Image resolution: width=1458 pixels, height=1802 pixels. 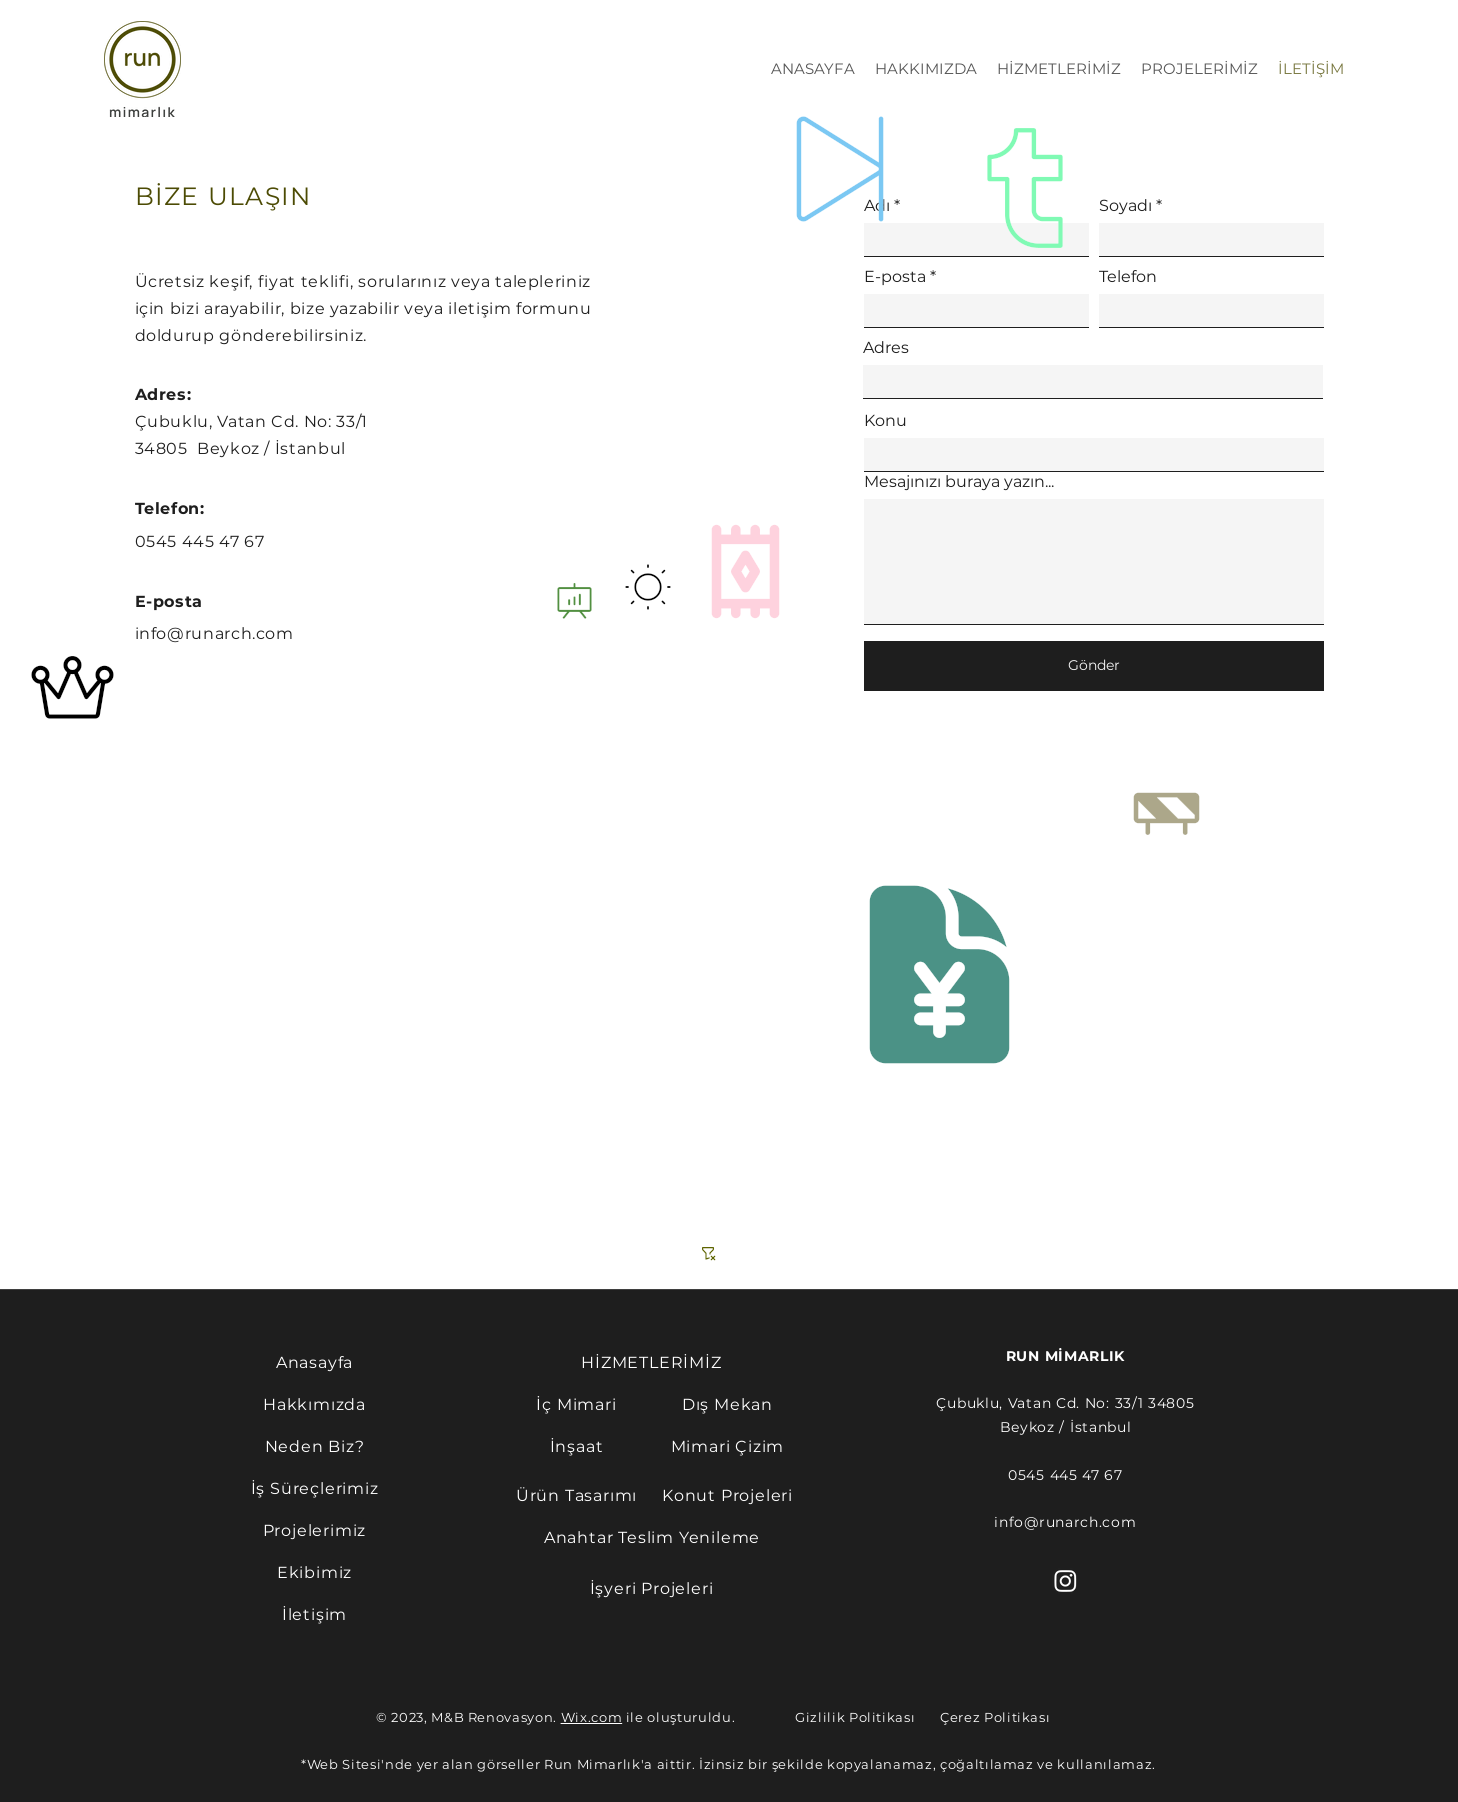 I want to click on view yen currency document, so click(x=939, y=974).